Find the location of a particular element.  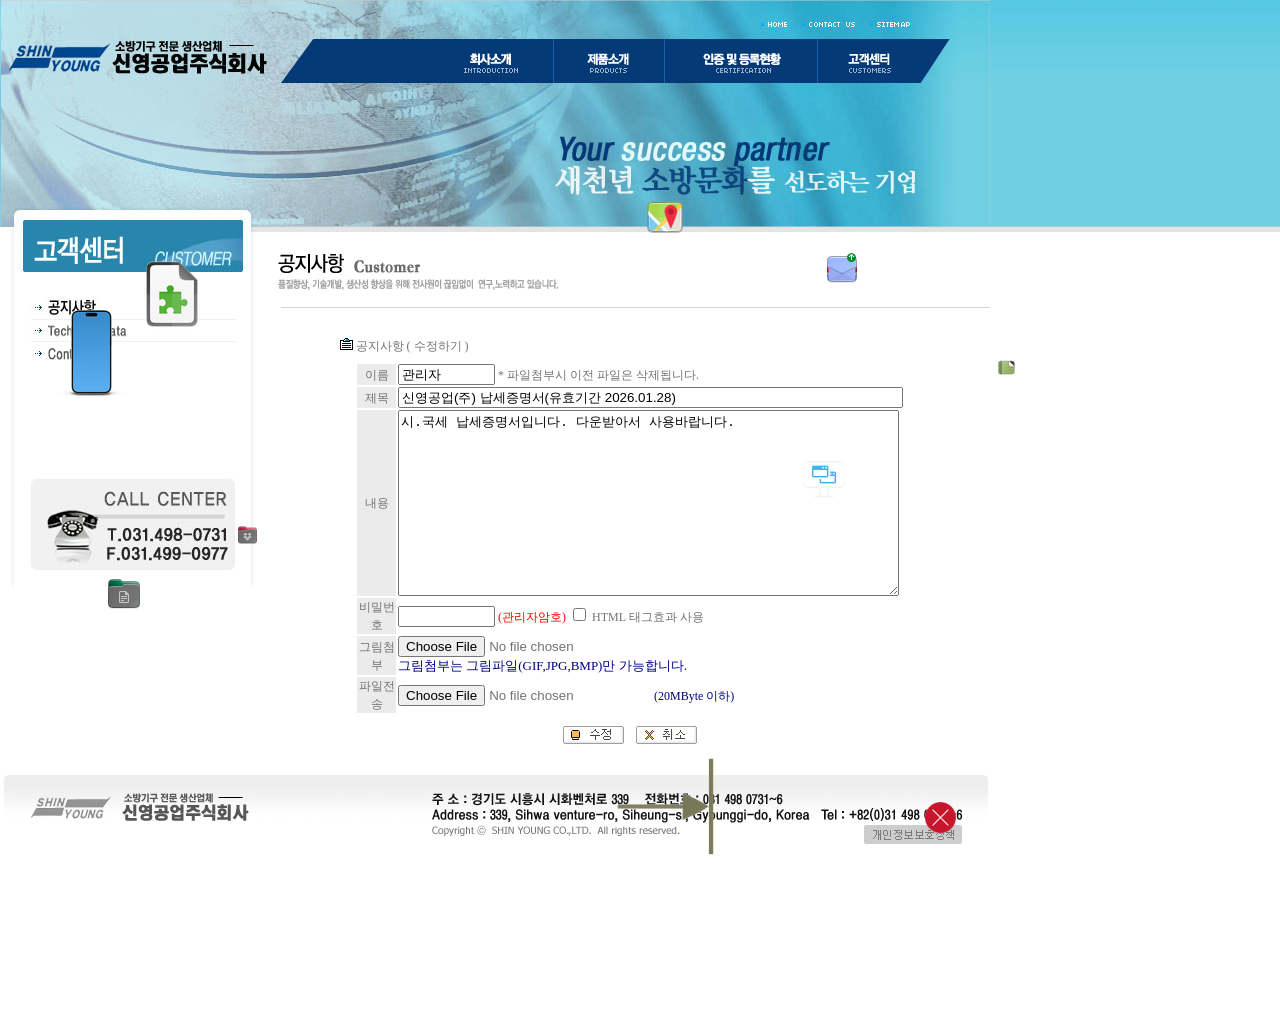

openoffice or libreoffice extension file is located at coordinates (172, 294).